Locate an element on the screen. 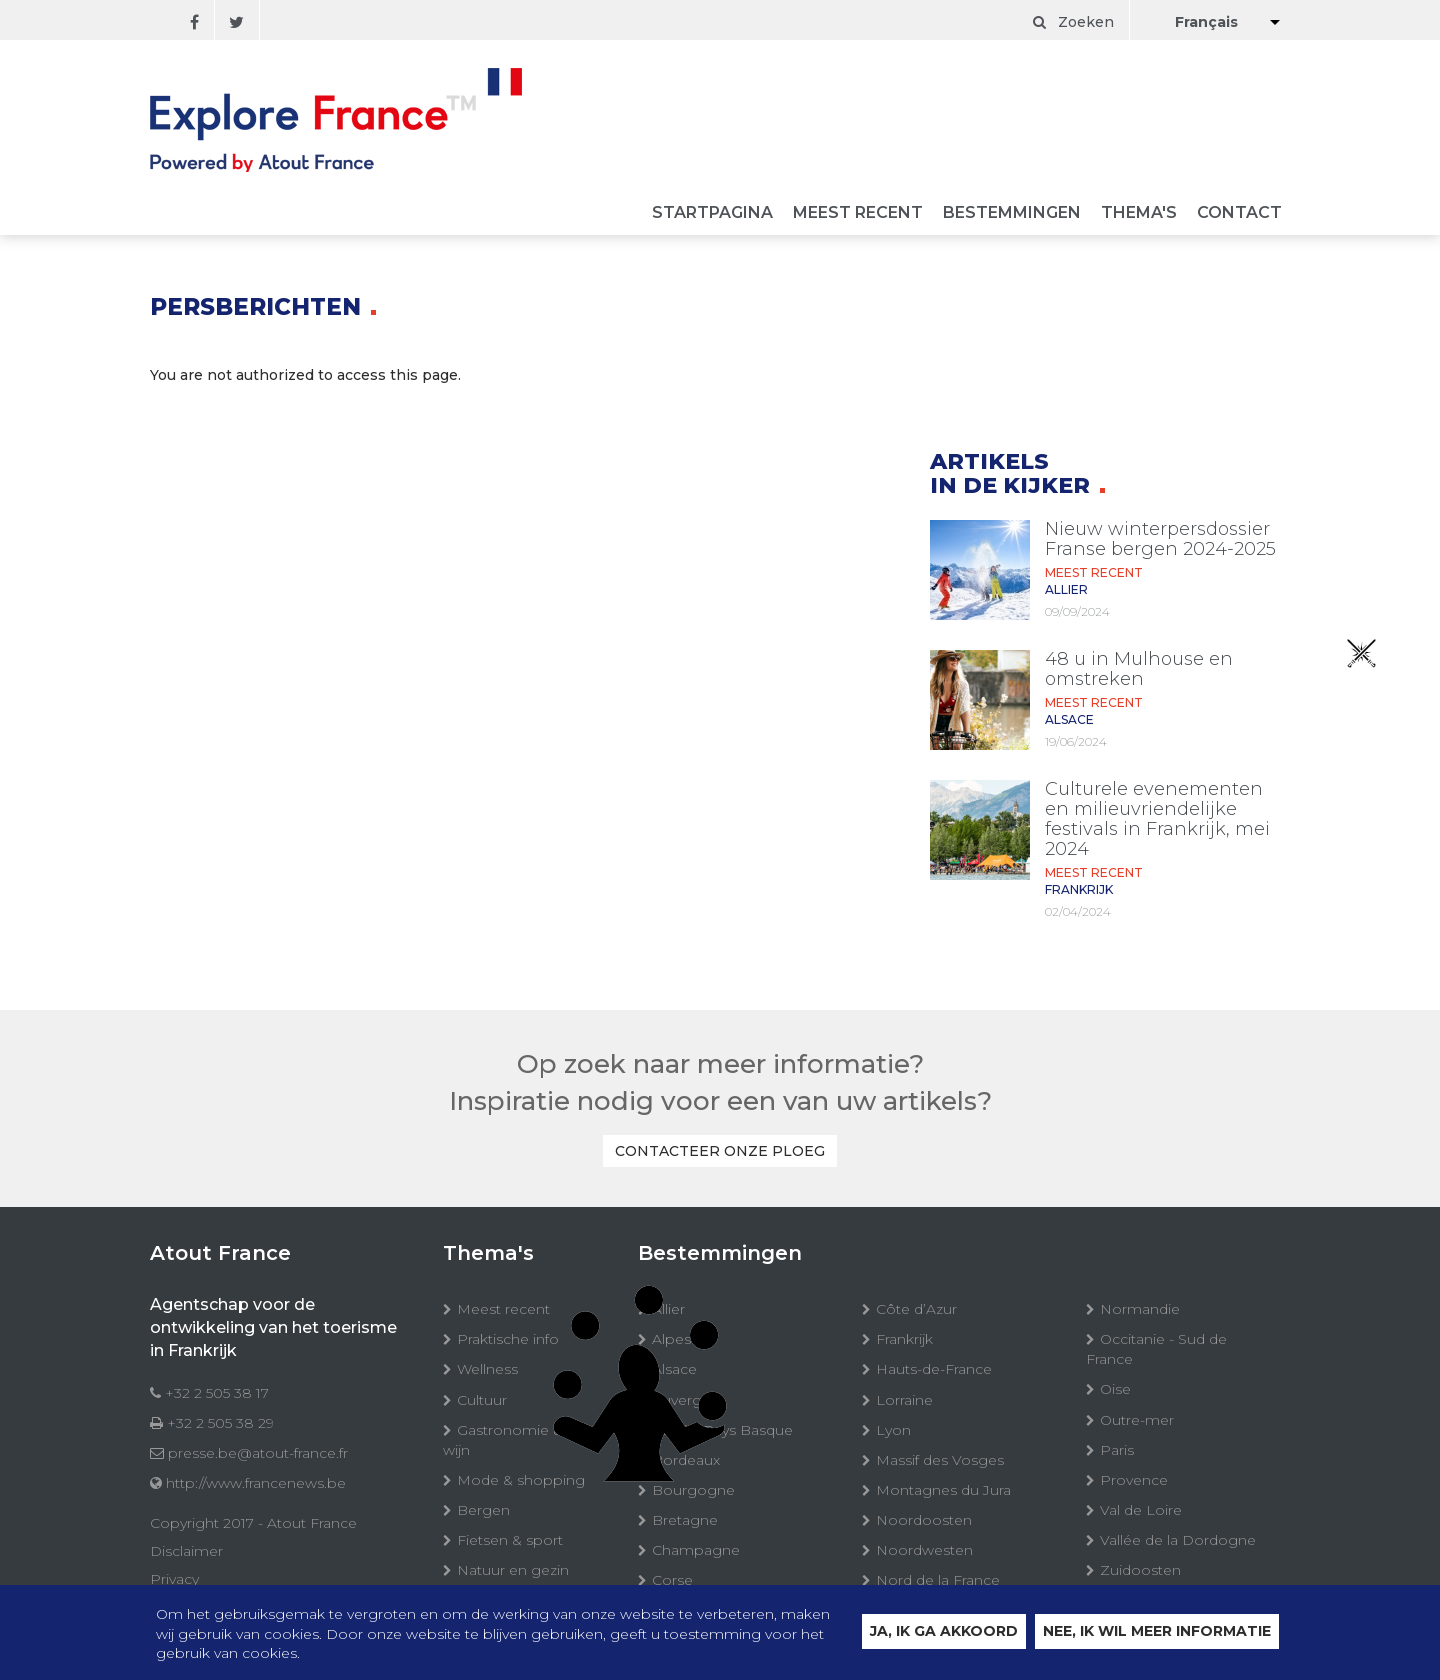 Image resolution: width=1440 pixels, height=1680 pixels. indicates a skill-based or dexterity game mode is located at coordinates (638, 1384).